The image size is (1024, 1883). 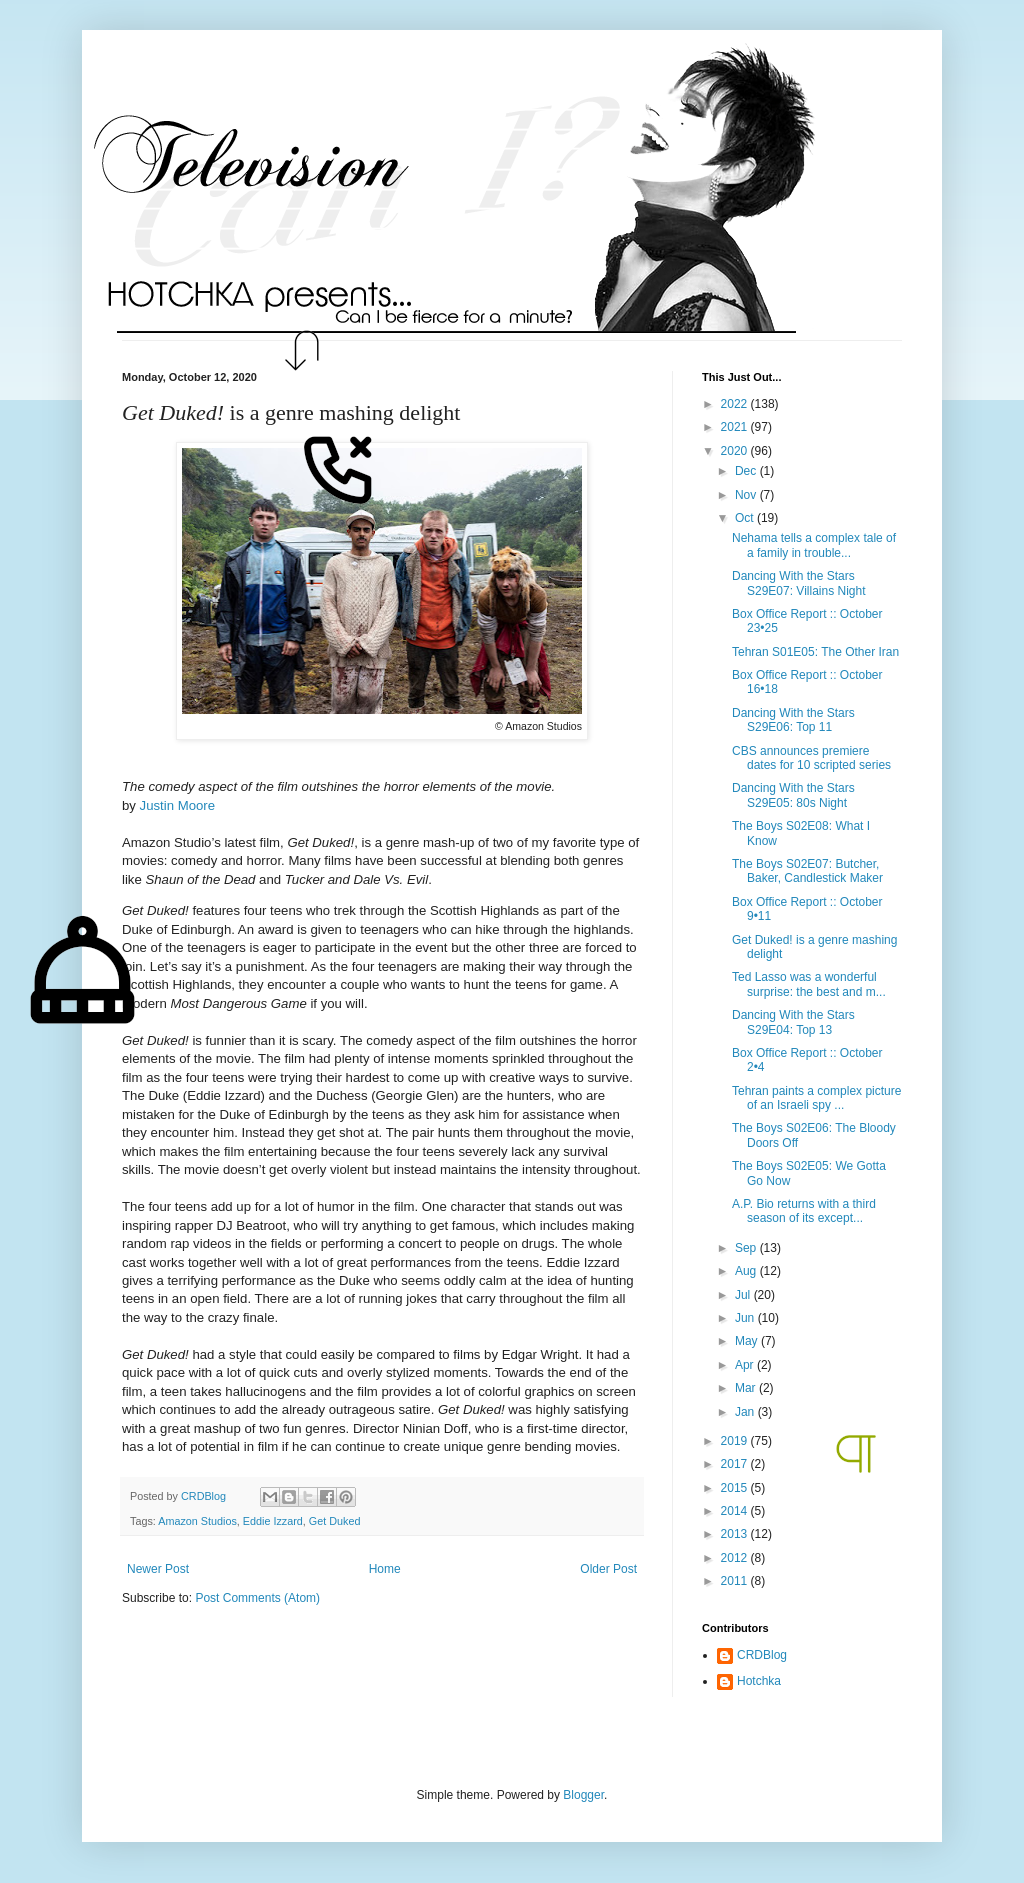 I want to click on end or cancel a phone call, so click(x=339, y=468).